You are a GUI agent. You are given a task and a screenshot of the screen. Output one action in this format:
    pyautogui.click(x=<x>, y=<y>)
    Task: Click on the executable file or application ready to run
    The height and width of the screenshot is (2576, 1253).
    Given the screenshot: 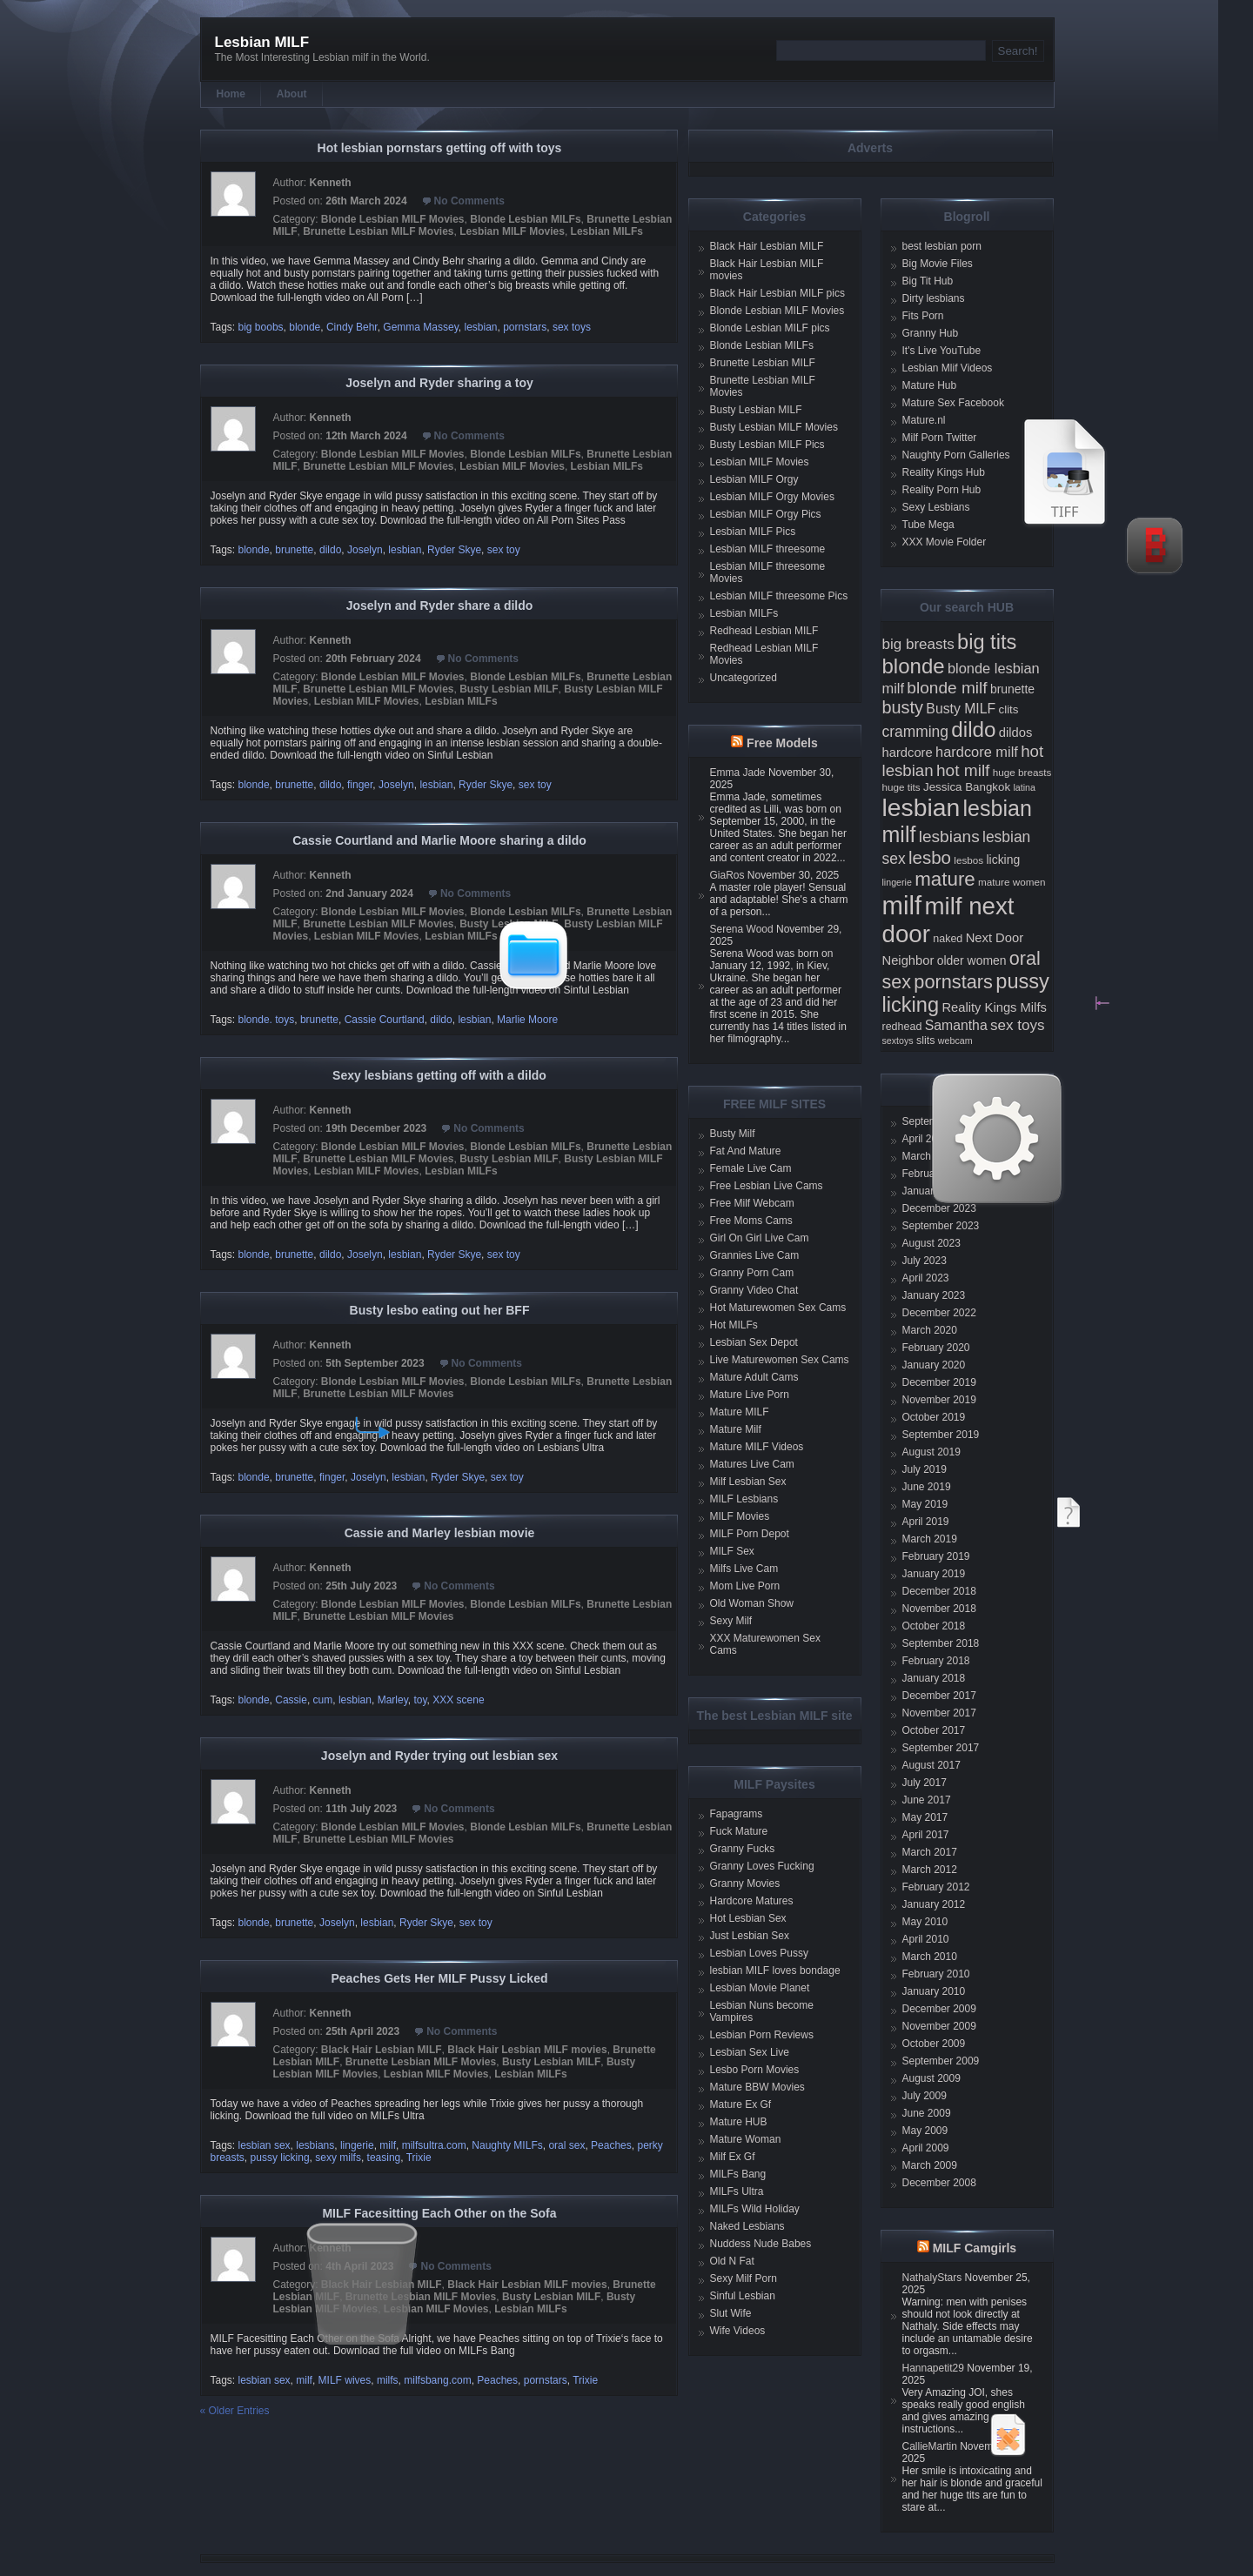 What is the action you would take?
    pyautogui.click(x=996, y=1138)
    